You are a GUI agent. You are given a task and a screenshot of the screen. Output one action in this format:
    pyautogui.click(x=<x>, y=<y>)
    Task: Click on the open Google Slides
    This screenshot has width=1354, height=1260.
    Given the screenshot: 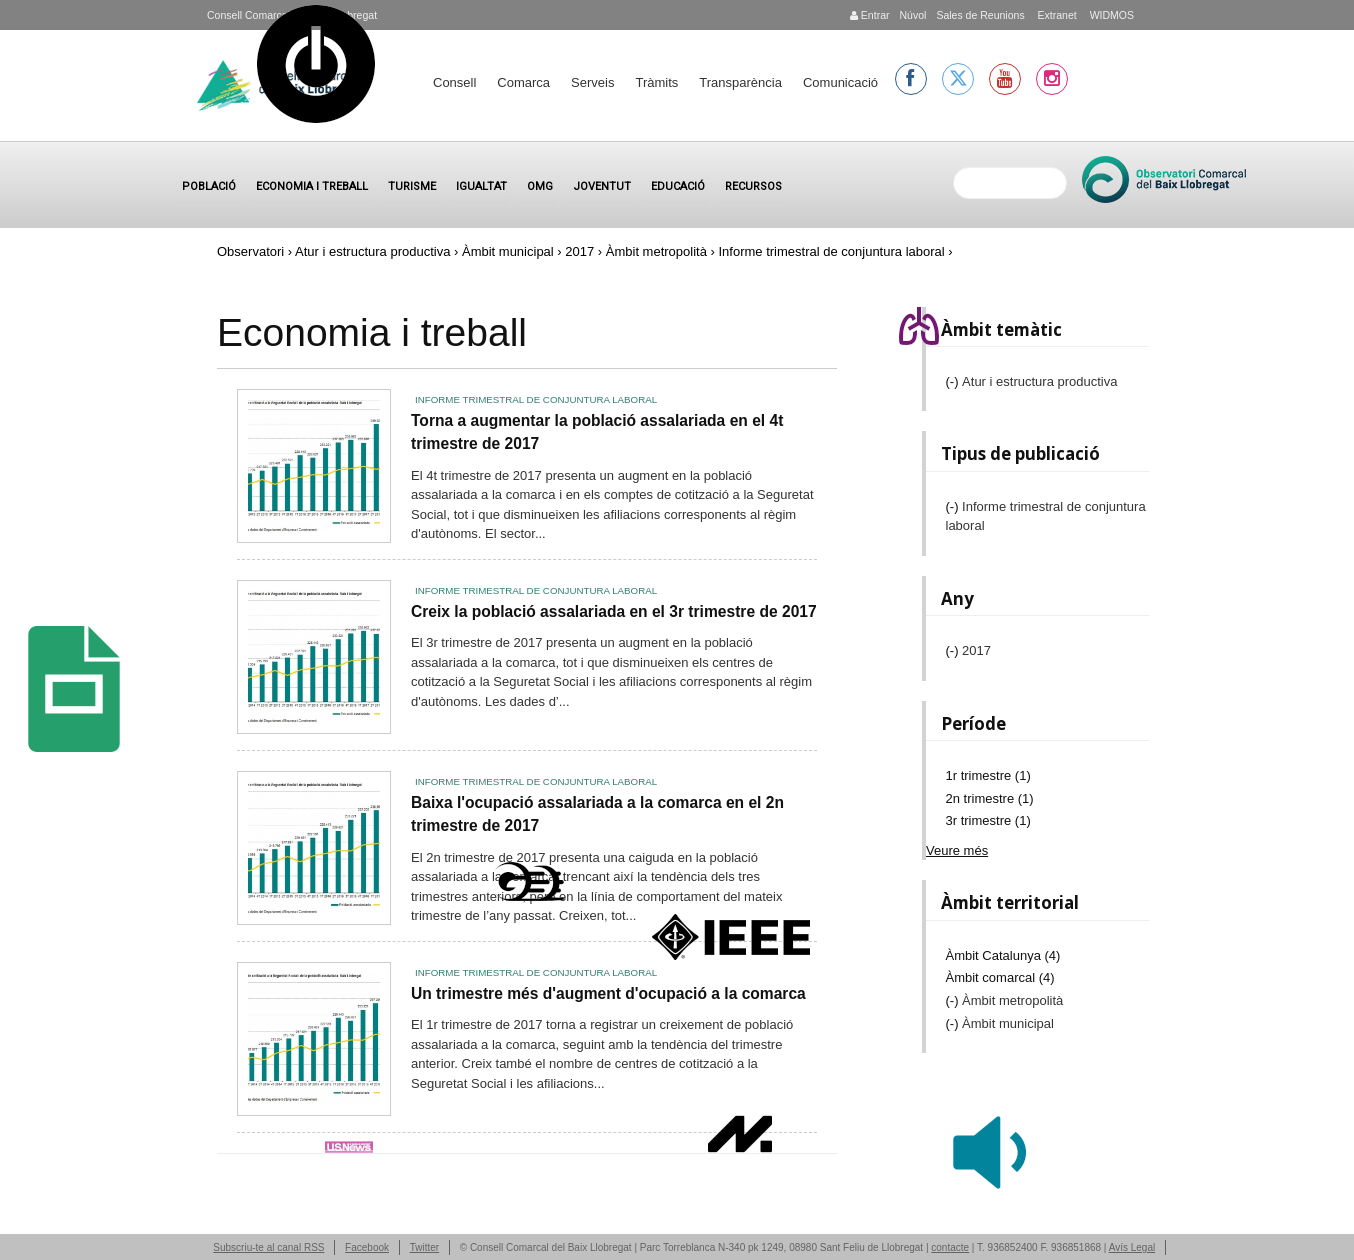 What is the action you would take?
    pyautogui.click(x=74, y=689)
    